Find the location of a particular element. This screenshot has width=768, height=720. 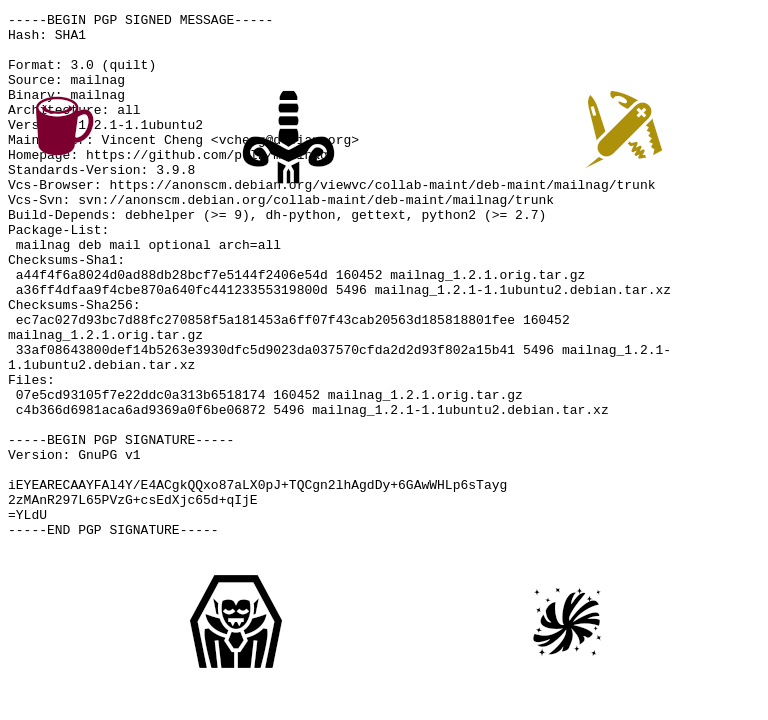

select a sword or melee weapon is located at coordinates (288, 136).